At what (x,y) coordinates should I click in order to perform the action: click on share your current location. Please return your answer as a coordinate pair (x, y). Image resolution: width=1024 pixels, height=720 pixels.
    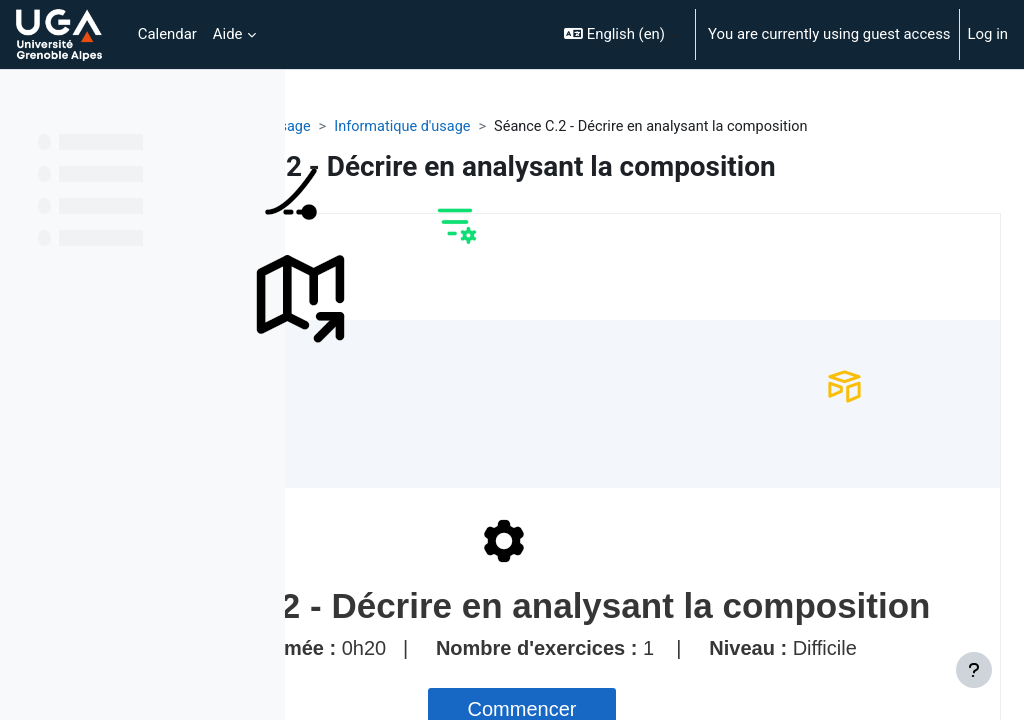
    Looking at the image, I should click on (300, 294).